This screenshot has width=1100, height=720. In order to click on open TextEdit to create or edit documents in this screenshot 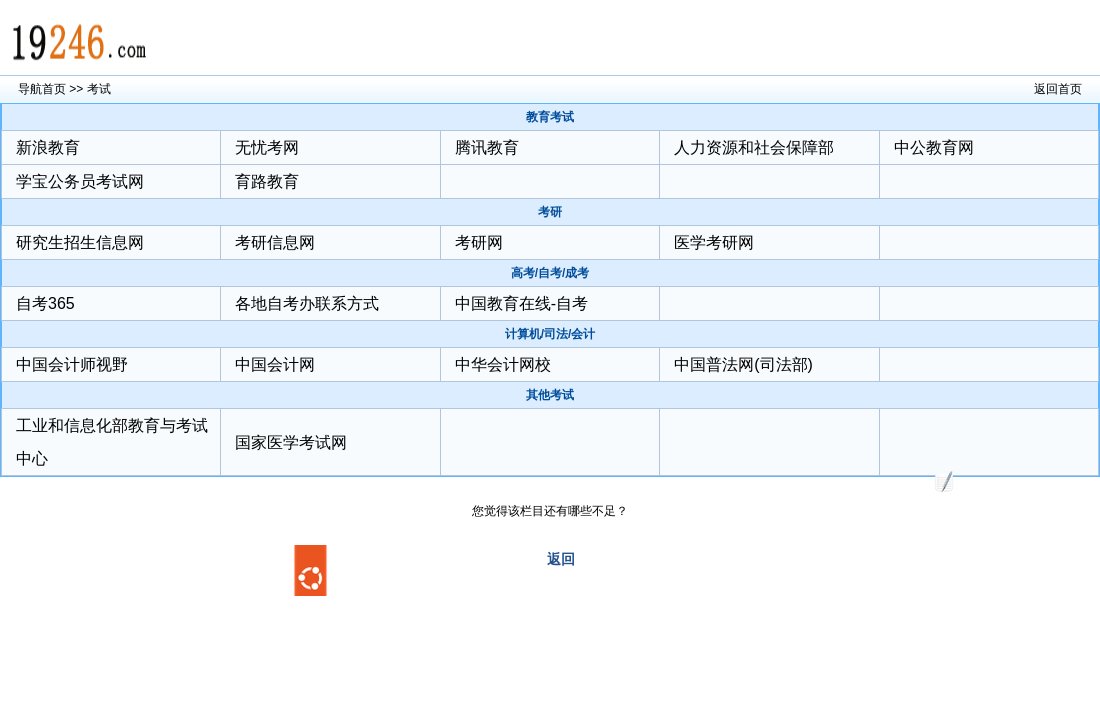, I will do `click(944, 482)`.